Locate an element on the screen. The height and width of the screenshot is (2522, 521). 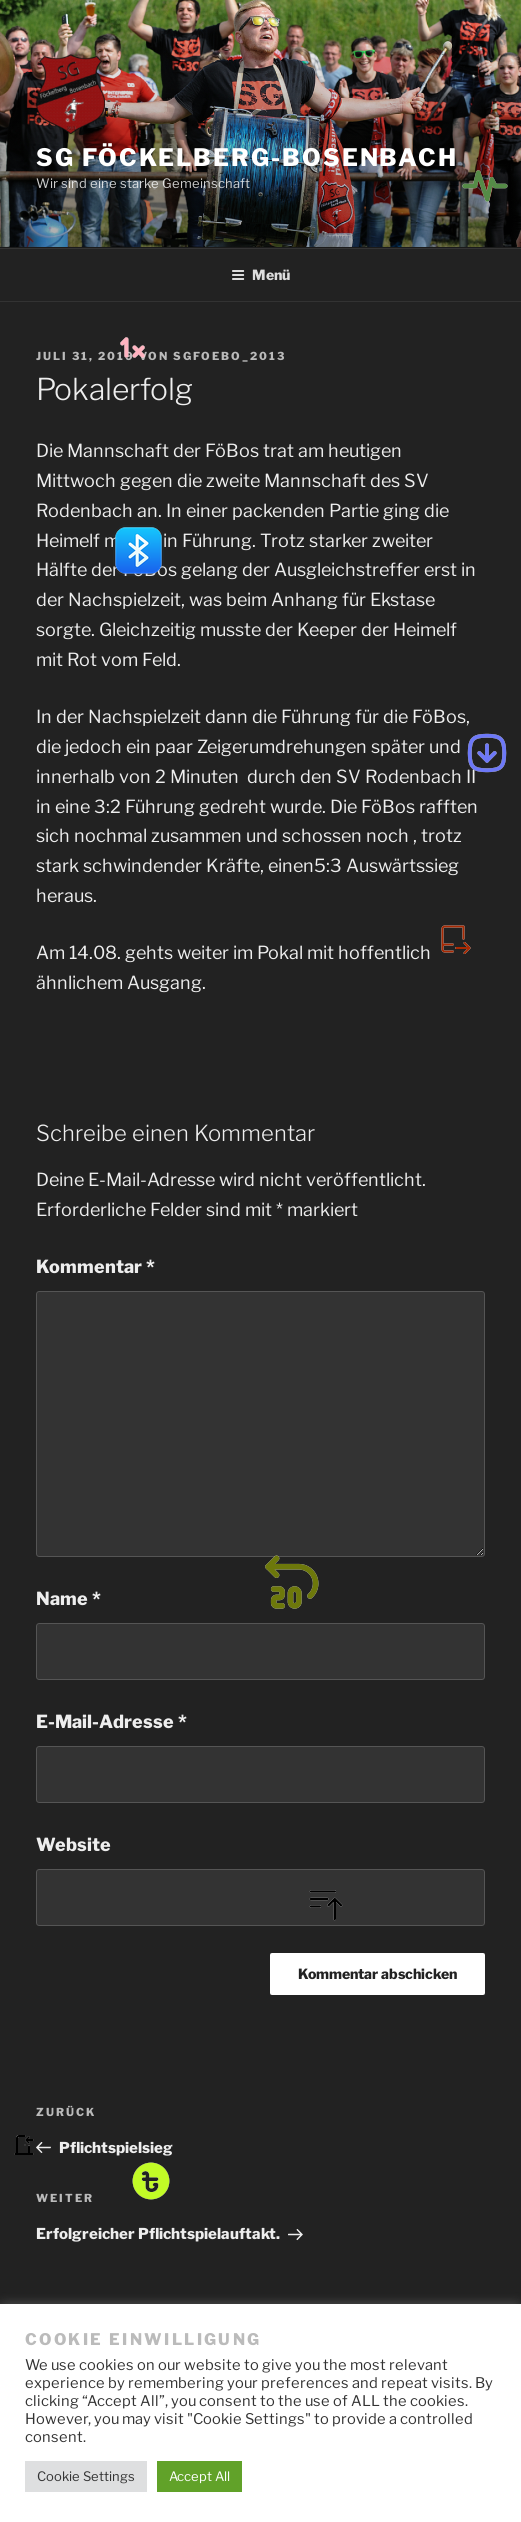
bangladeshi taka currency indicator is located at coordinates (151, 2181).